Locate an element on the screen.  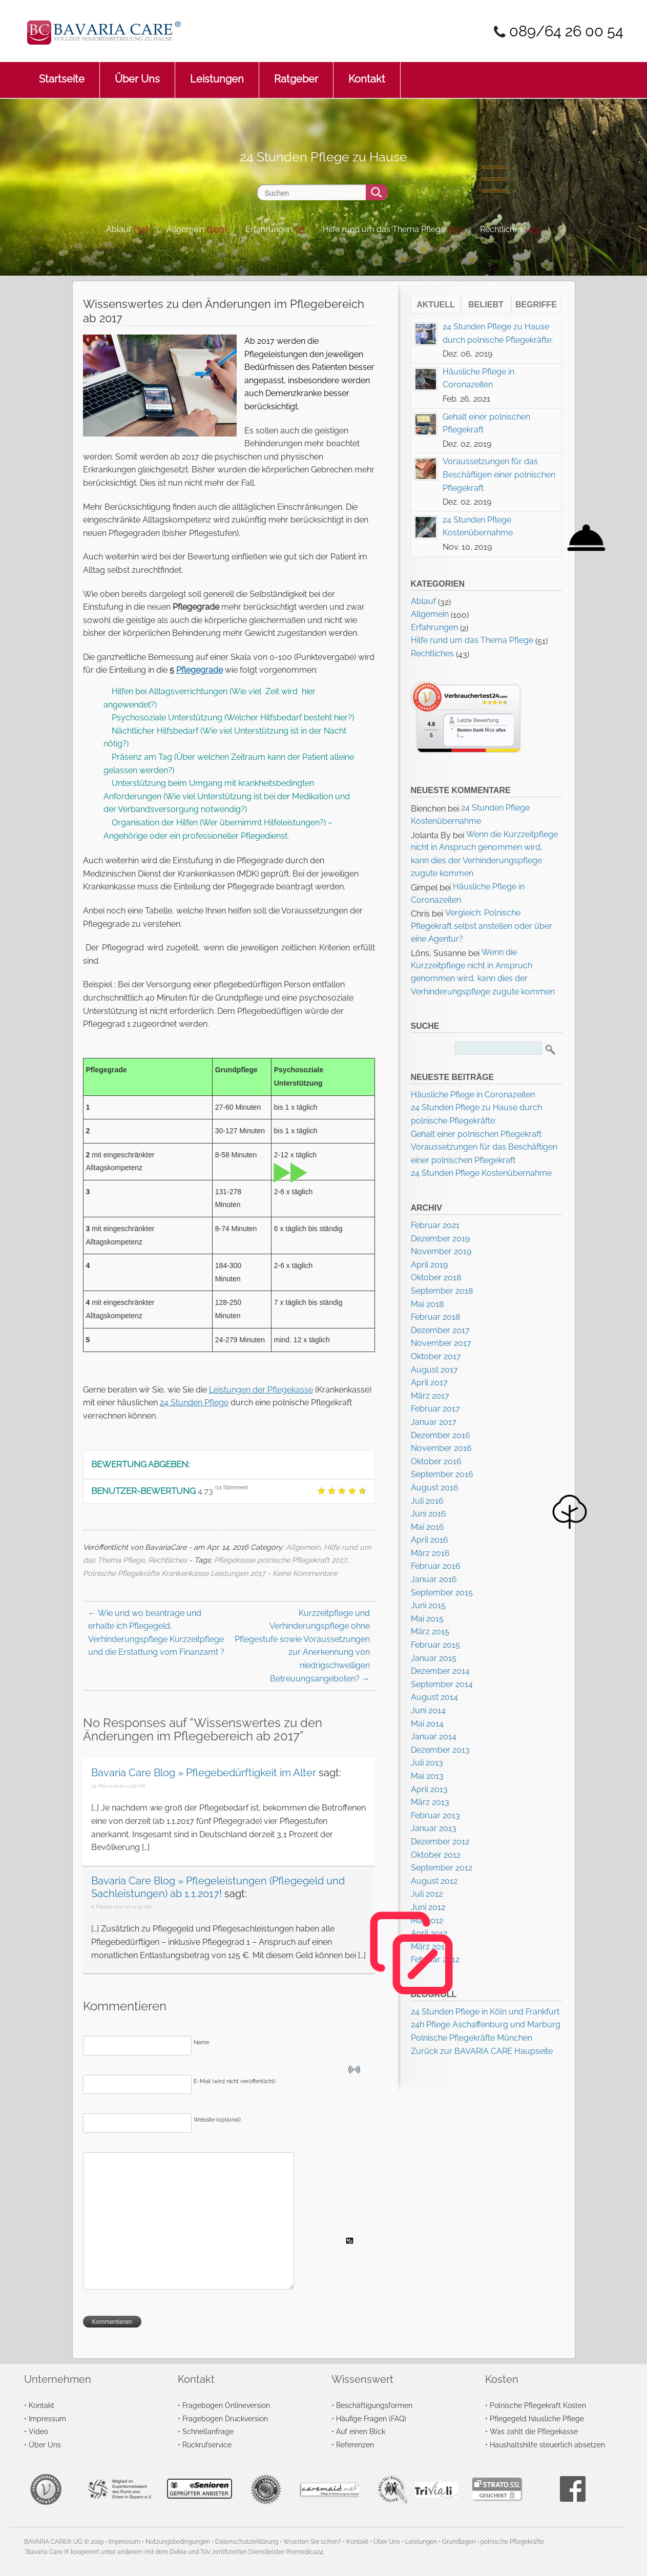
open article on Medium is located at coordinates (349, 2240).